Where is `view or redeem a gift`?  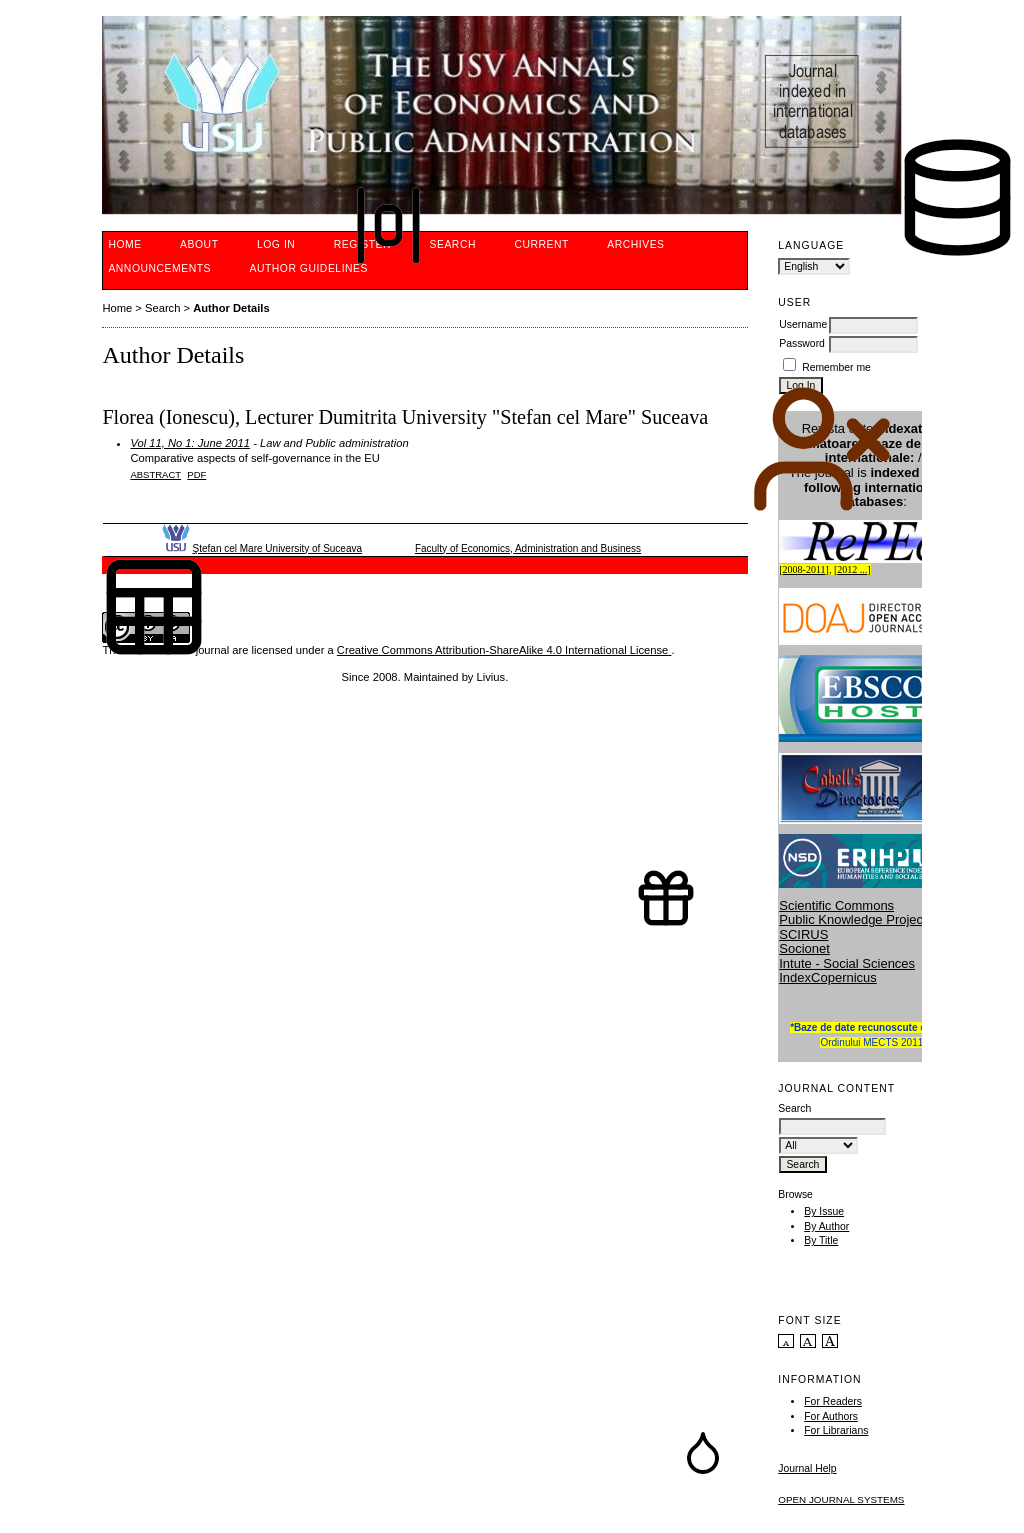
view or redeem a gift is located at coordinates (666, 898).